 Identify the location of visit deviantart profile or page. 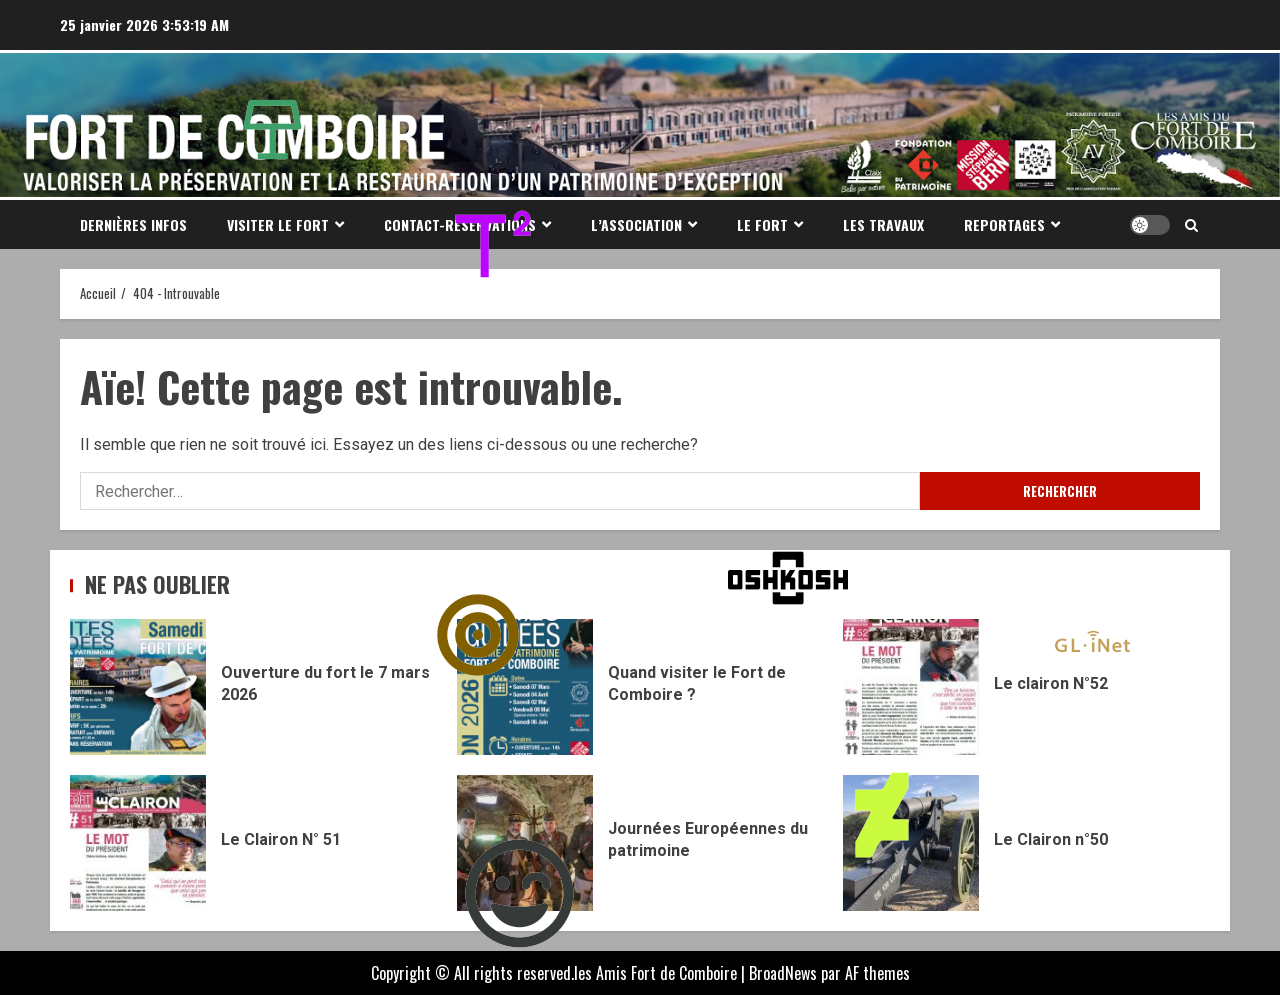
(882, 815).